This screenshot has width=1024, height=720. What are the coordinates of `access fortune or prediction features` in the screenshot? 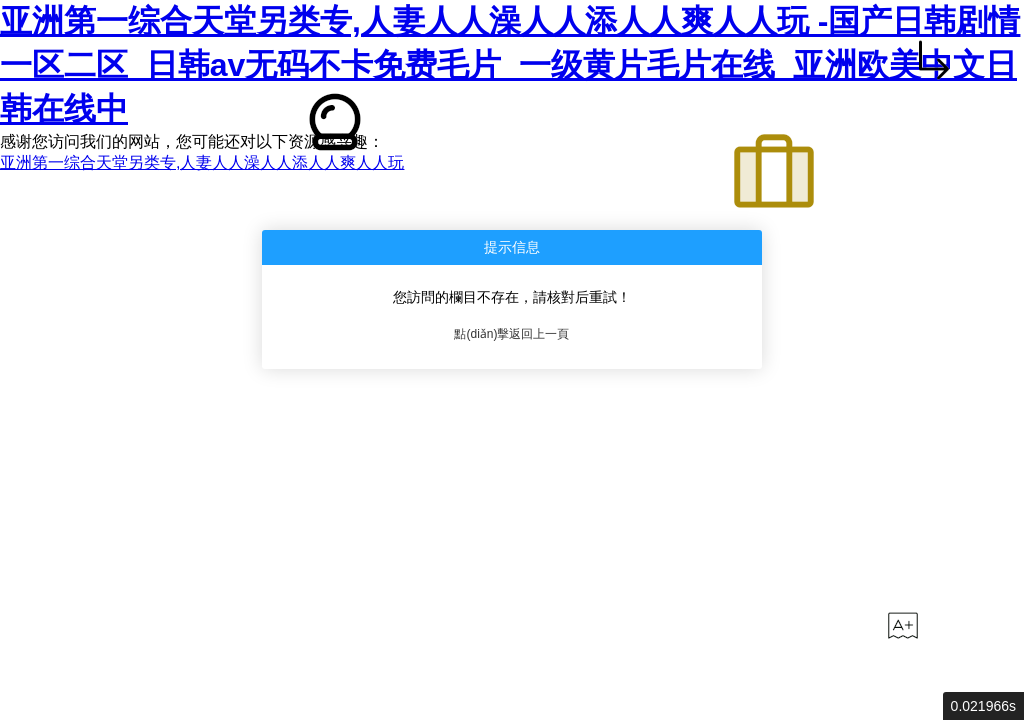 It's located at (335, 122).